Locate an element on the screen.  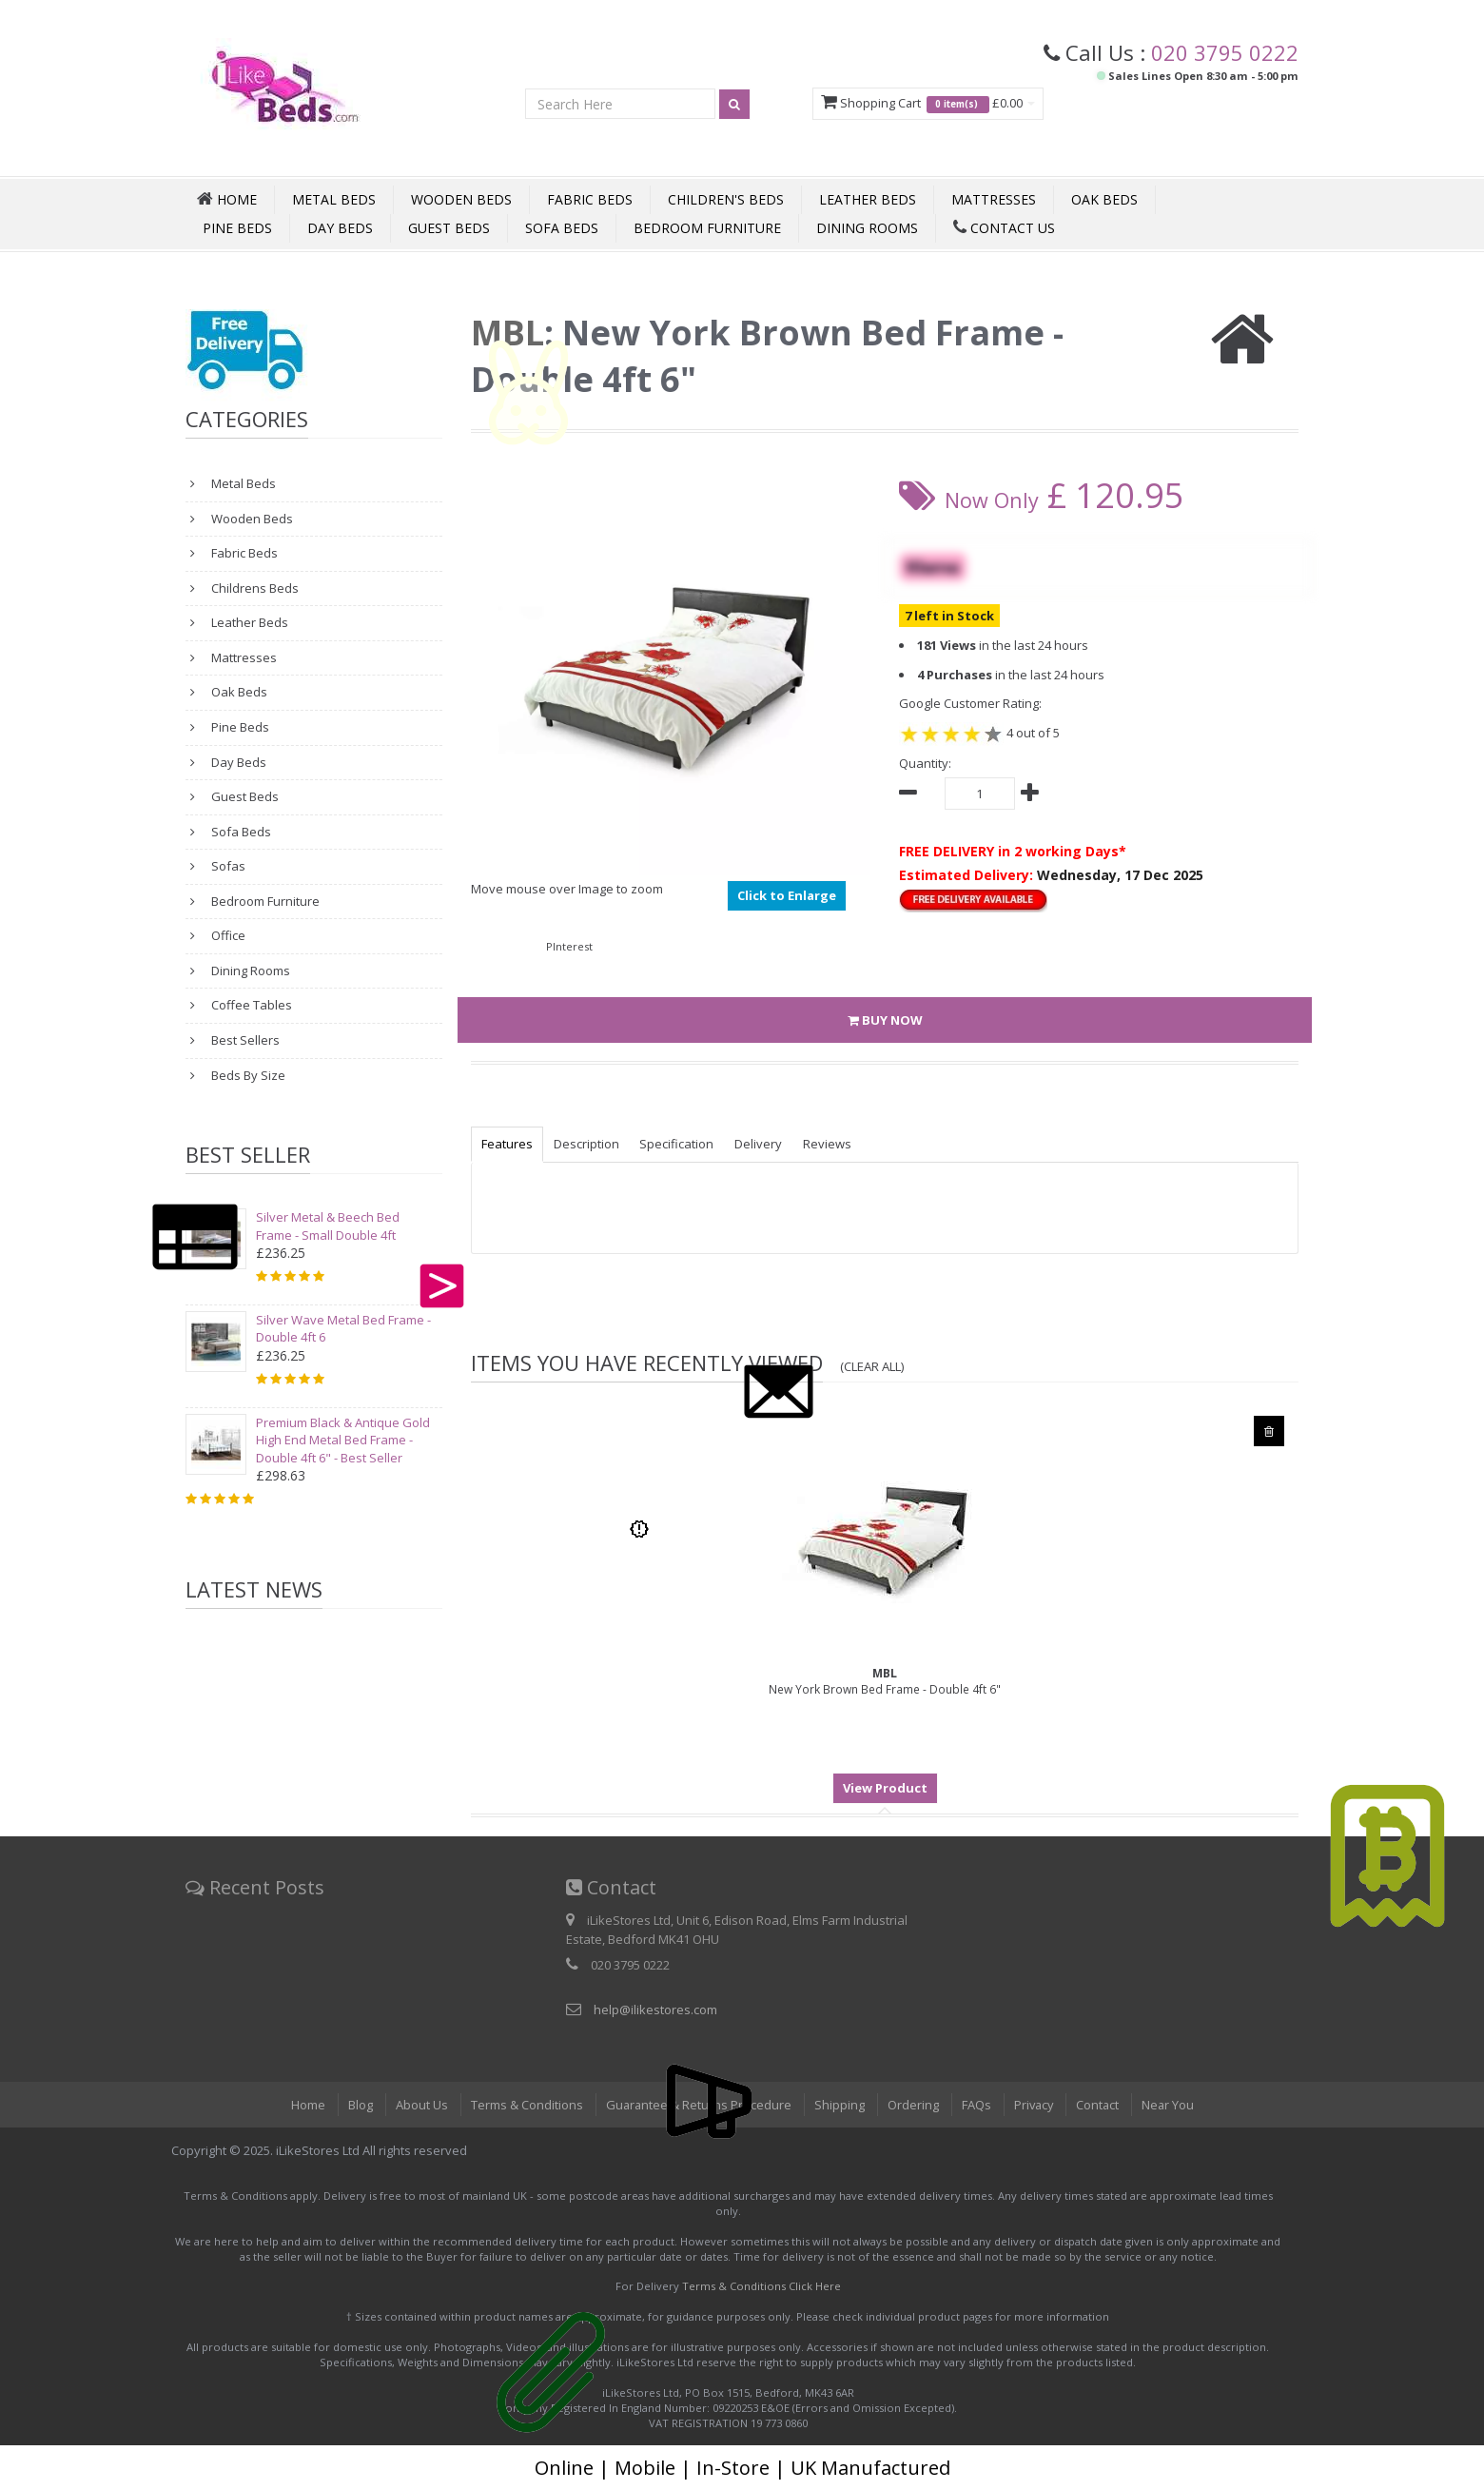
make an announcement or broadcast is located at coordinates (706, 2104).